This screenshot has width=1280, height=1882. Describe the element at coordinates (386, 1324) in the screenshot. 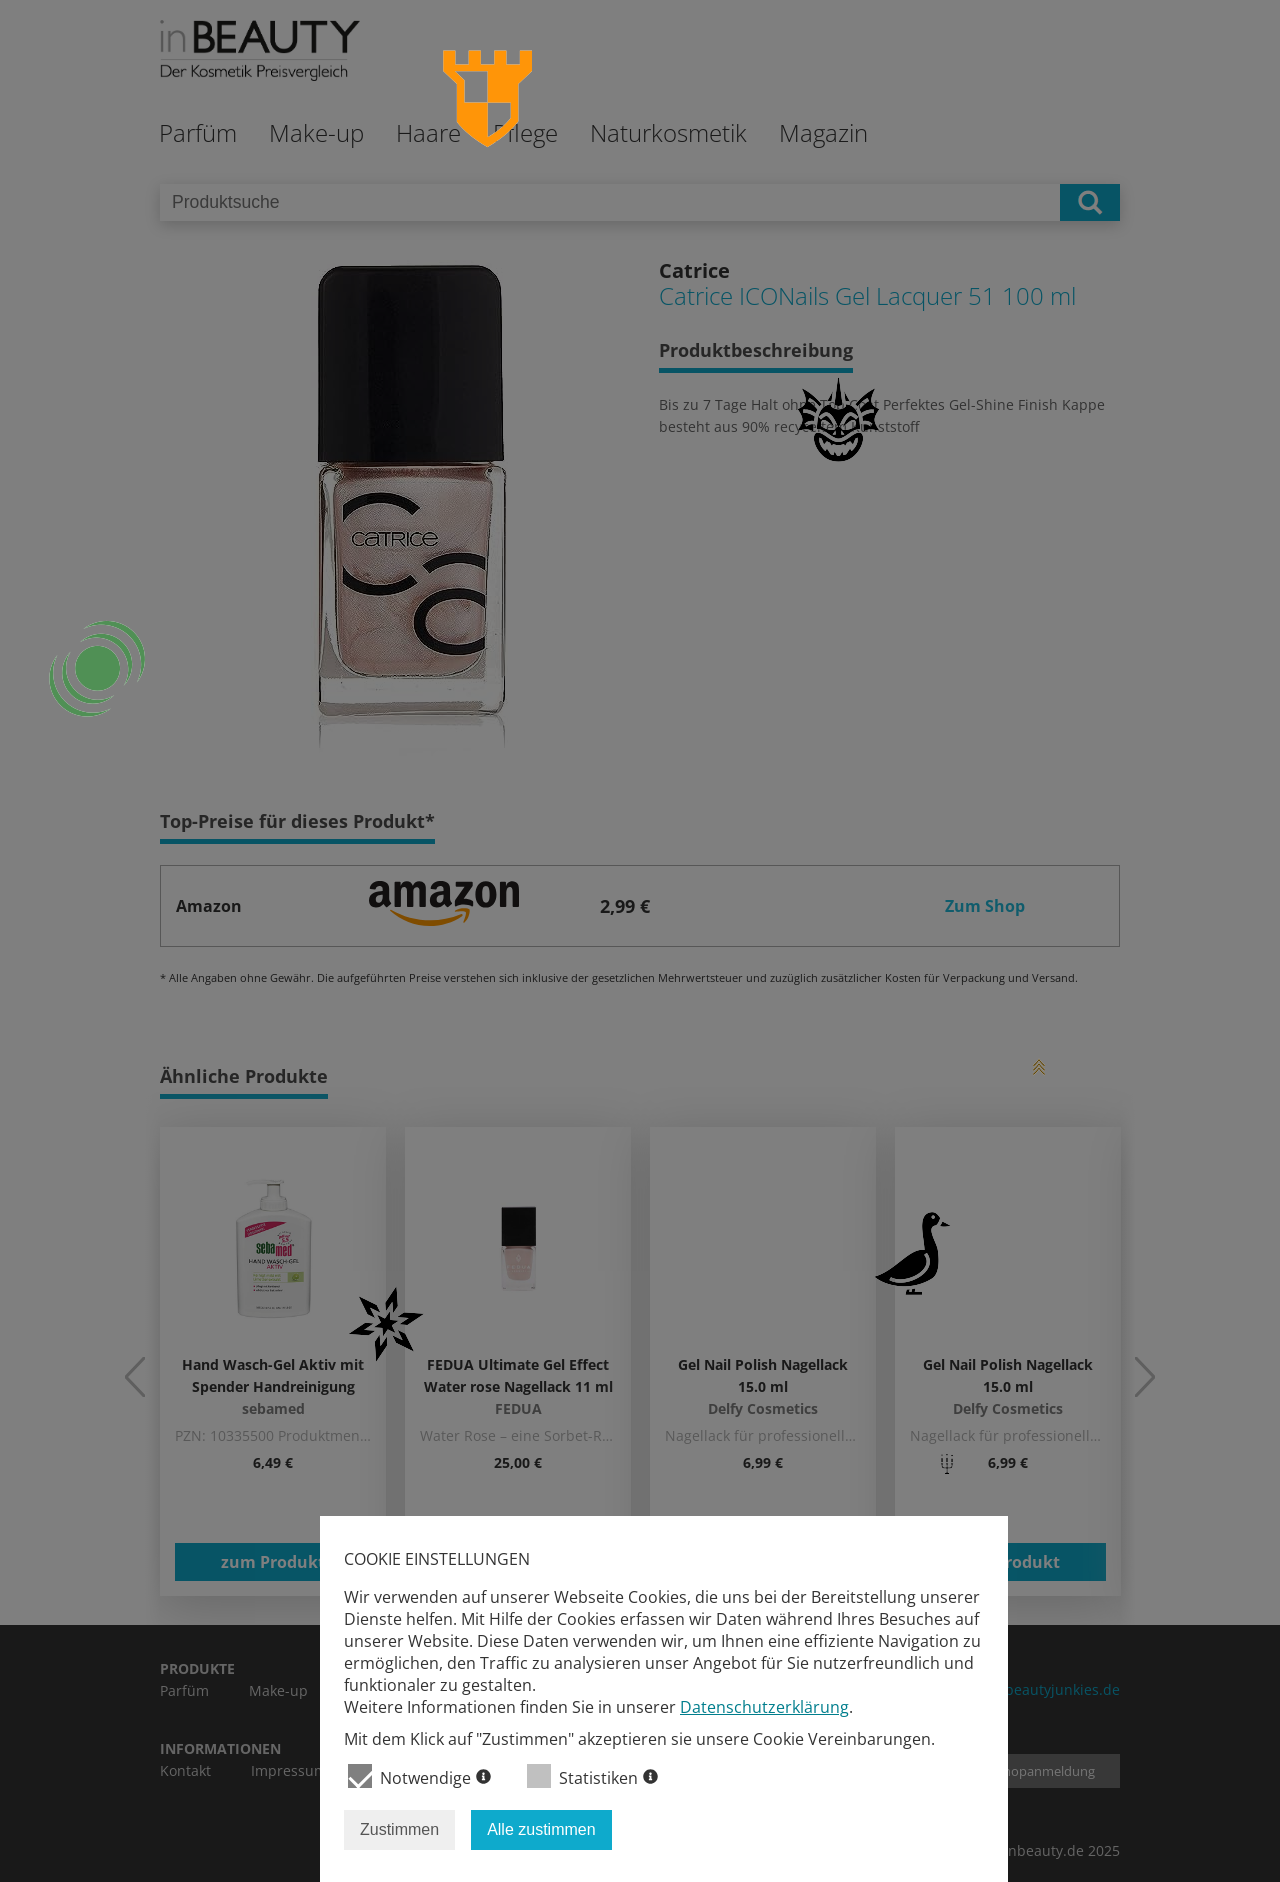

I see `mark item as favorite` at that location.